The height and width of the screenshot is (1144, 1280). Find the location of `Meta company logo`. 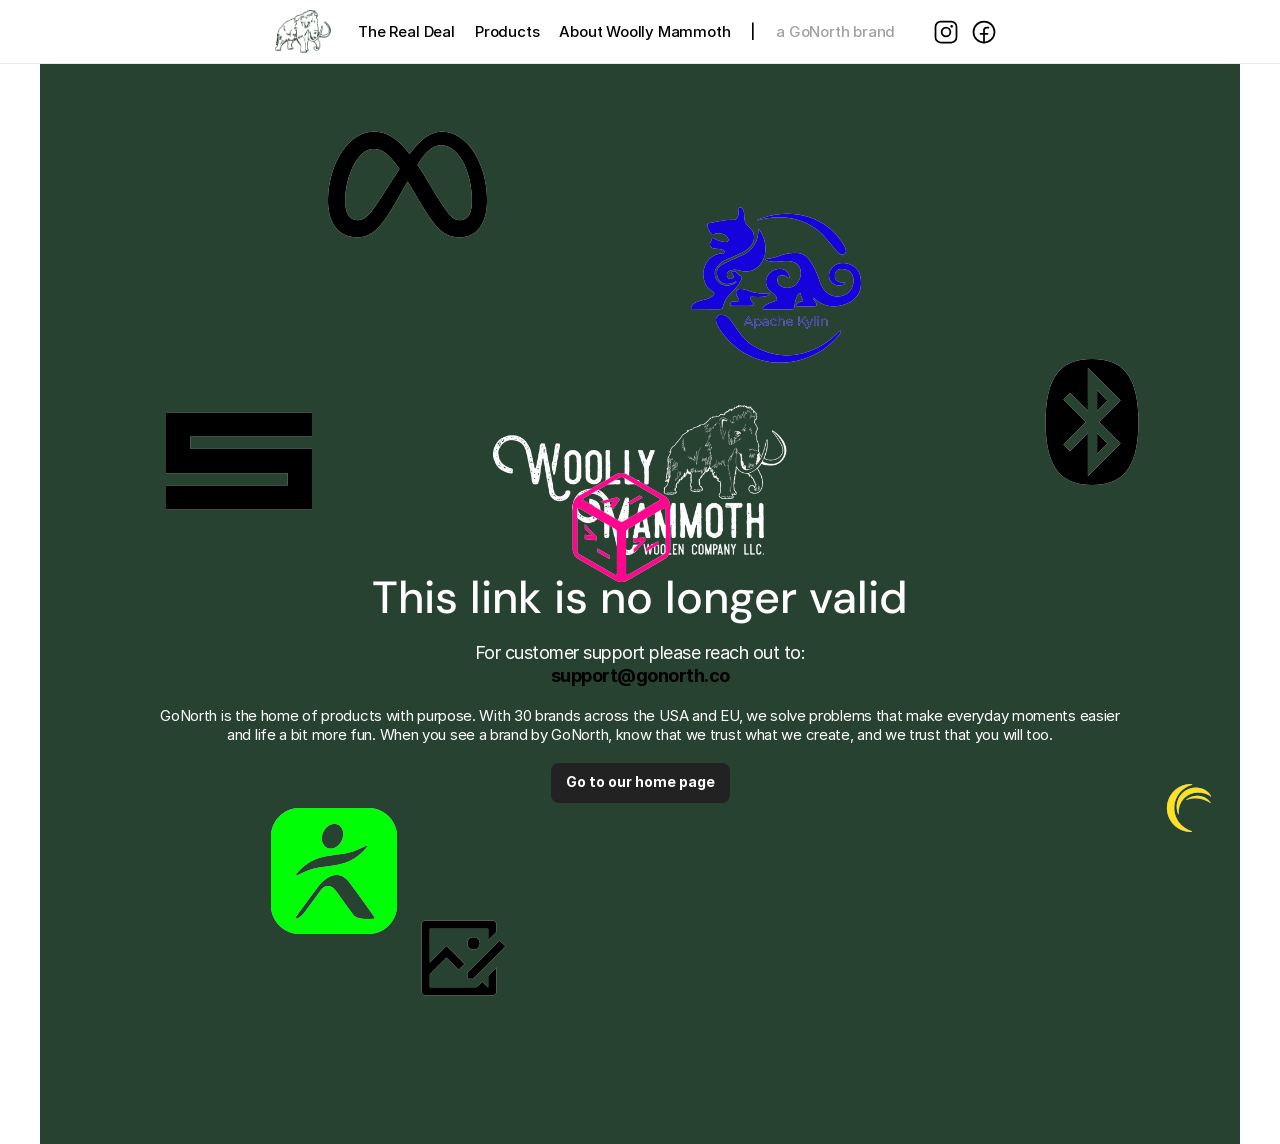

Meta company logo is located at coordinates (407, 184).